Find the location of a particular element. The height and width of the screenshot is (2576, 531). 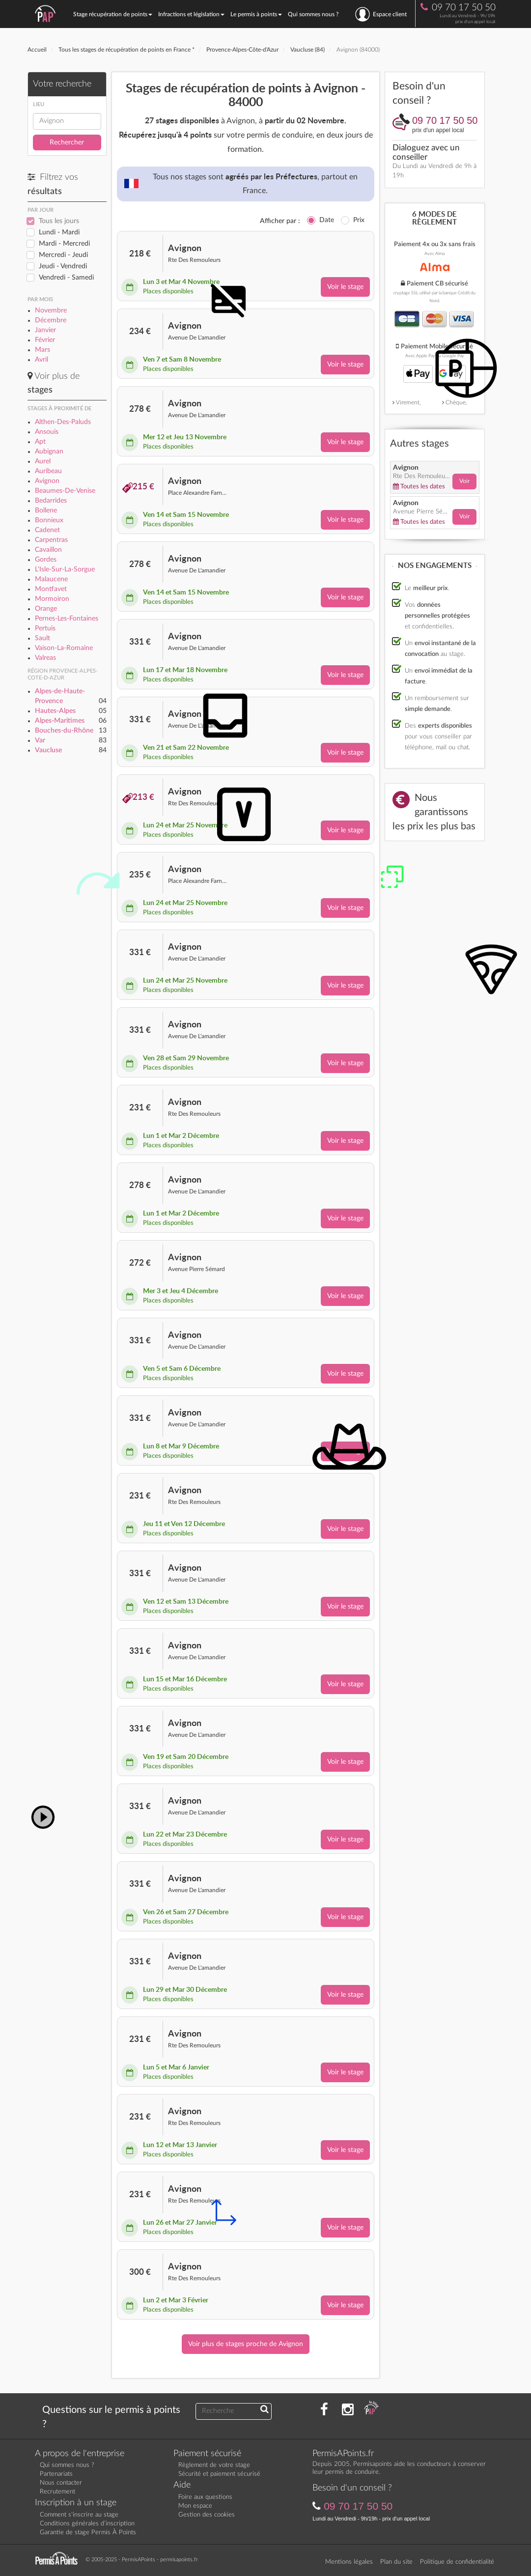

turn off subtitles or closed captions is located at coordinates (228, 299).